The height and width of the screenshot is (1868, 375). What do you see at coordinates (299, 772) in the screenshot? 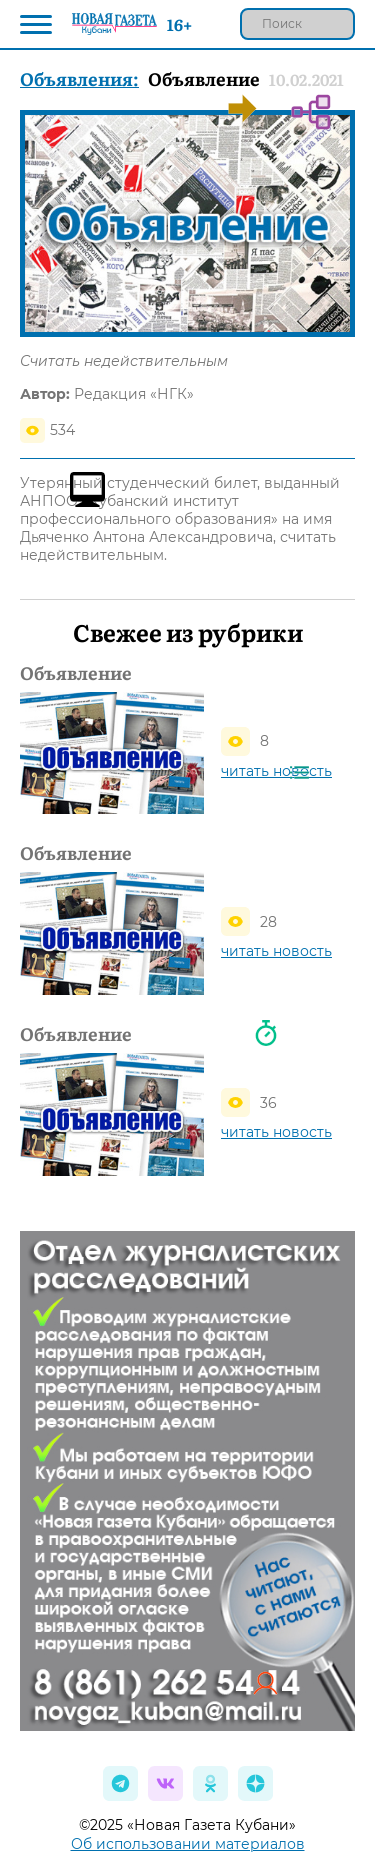
I see `view items in list format` at bounding box center [299, 772].